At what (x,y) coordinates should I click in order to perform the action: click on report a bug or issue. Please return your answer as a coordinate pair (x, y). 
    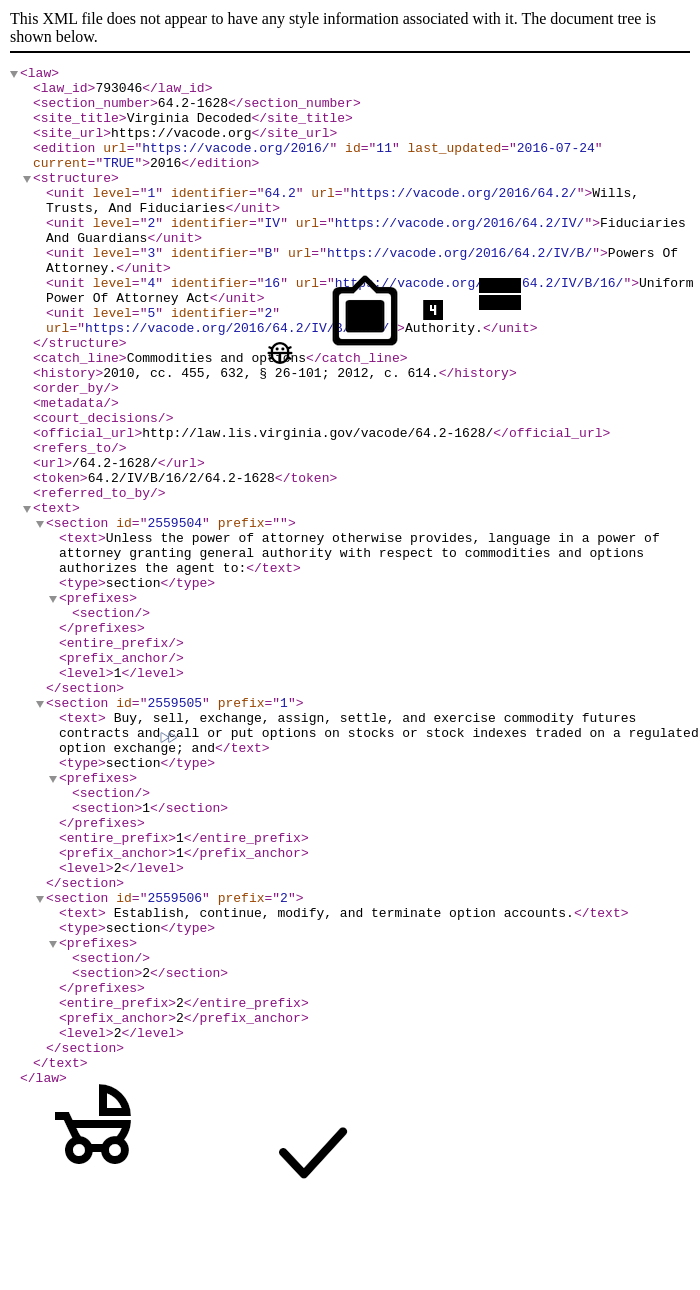
    Looking at the image, I should click on (280, 353).